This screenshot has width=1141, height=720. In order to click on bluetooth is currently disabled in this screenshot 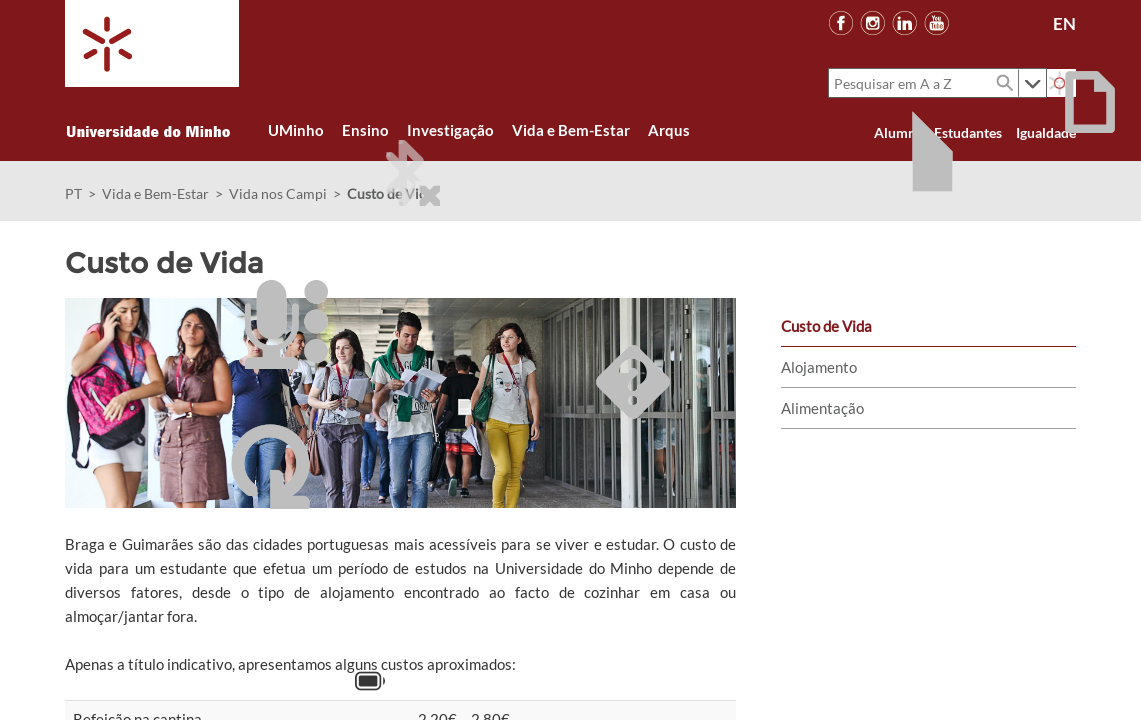, I will do `click(407, 173)`.